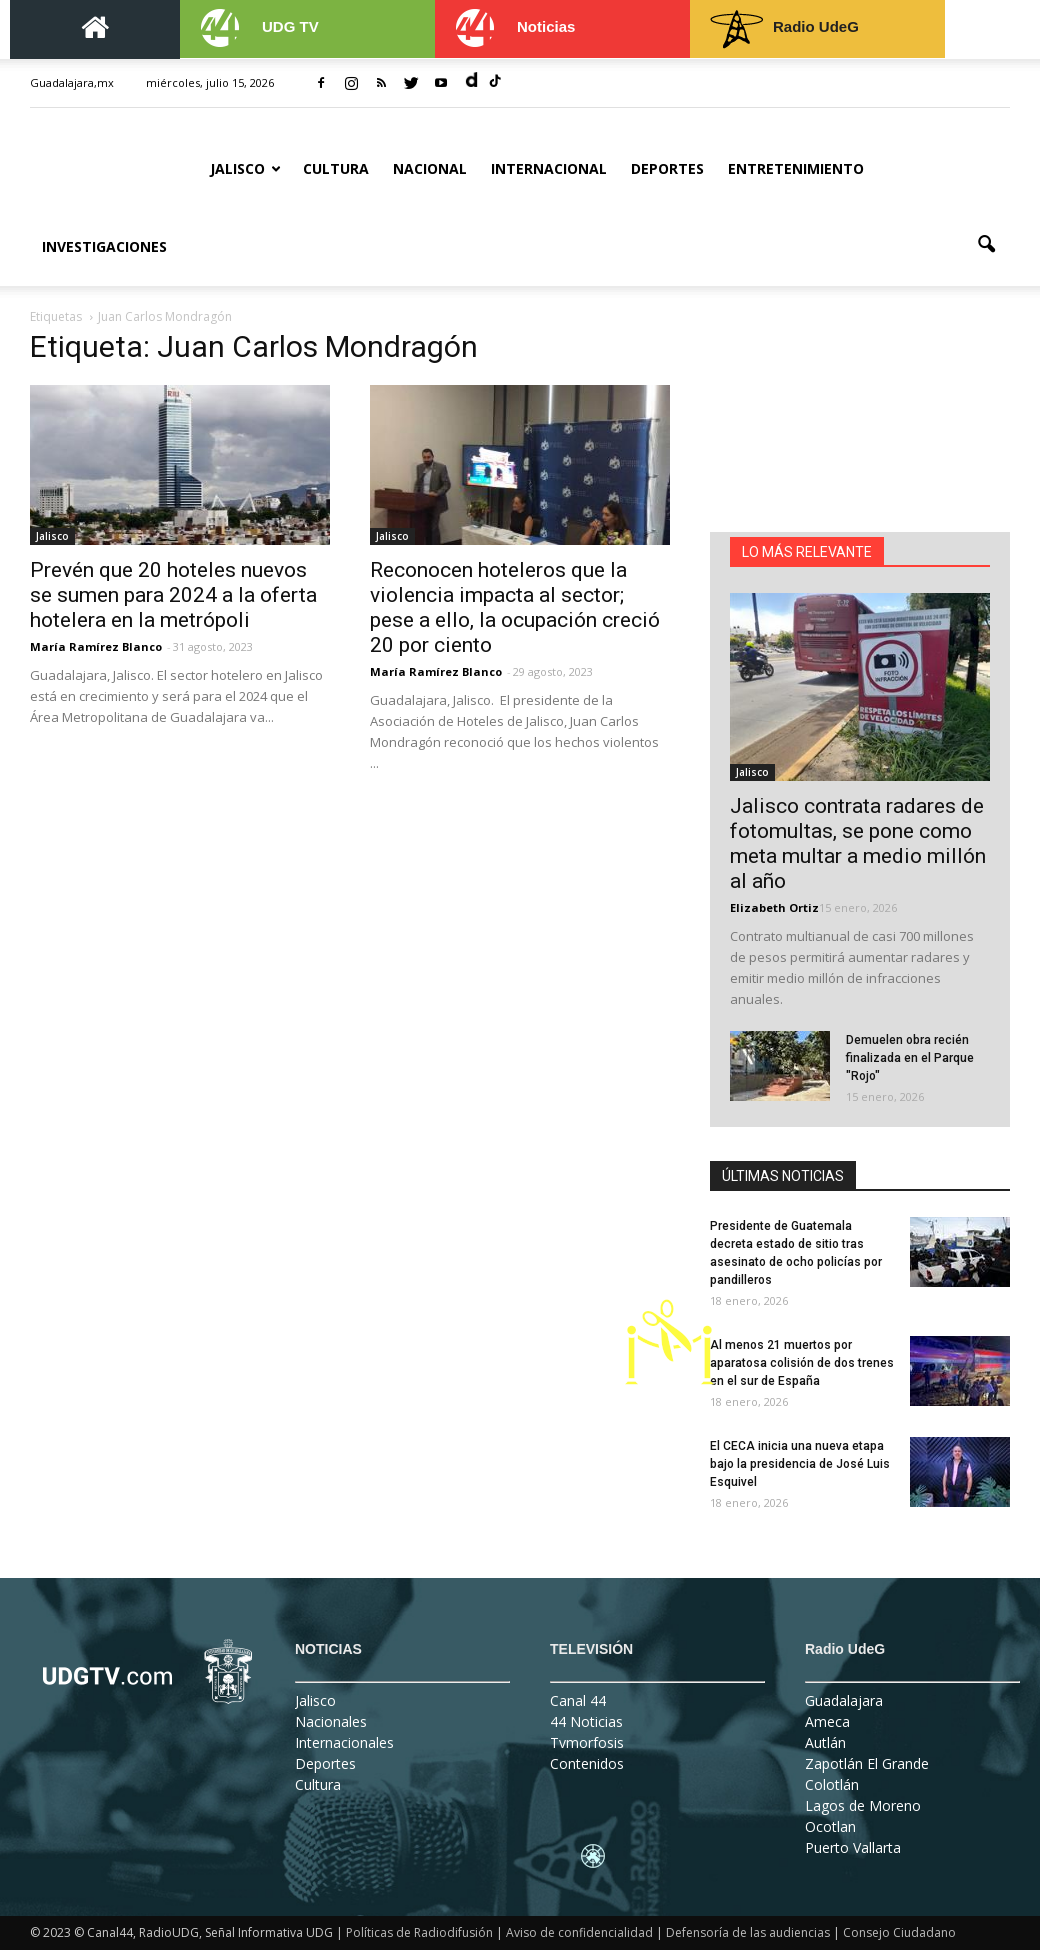 The height and width of the screenshot is (1950, 1040). Describe the element at coordinates (593, 1856) in the screenshot. I see `view radar or detection range settings` at that location.